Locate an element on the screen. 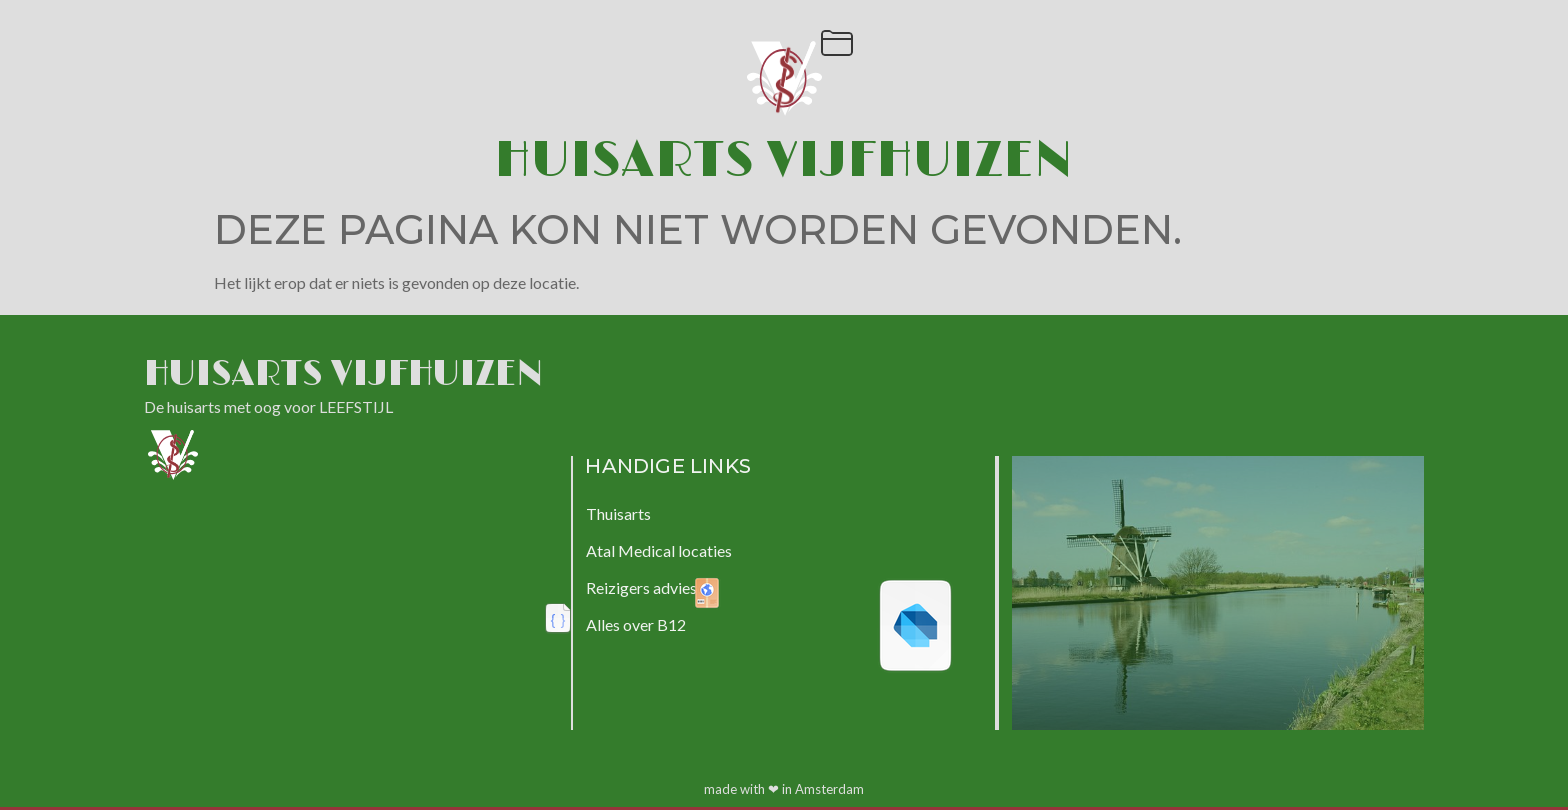  open a CSS stylesheet file is located at coordinates (558, 618).